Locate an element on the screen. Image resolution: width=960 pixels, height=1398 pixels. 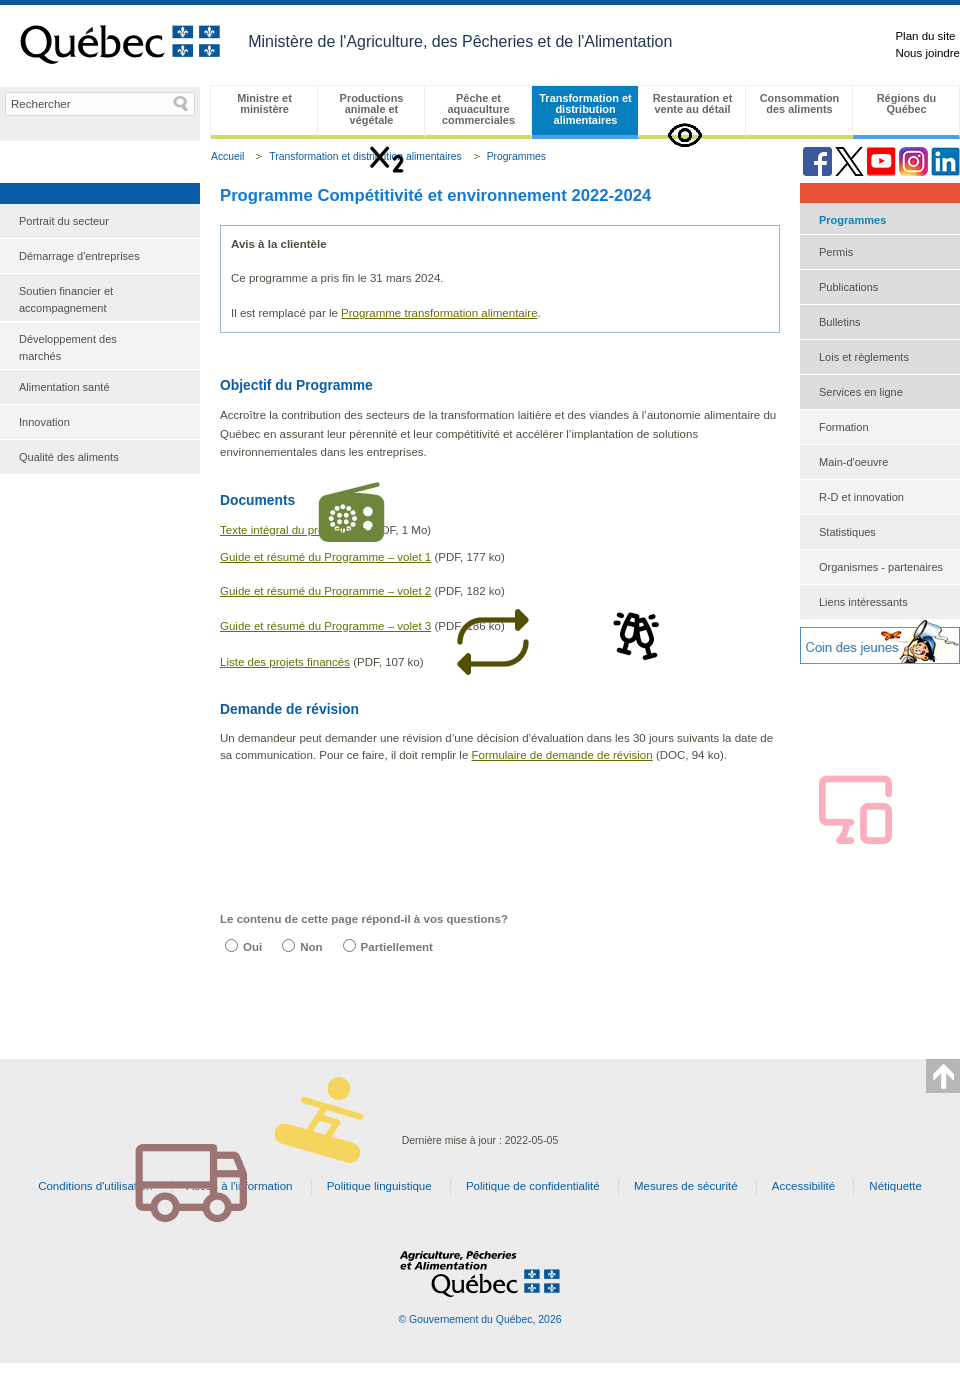
access snowboarding or winter sports features is located at coordinates (324, 1120).